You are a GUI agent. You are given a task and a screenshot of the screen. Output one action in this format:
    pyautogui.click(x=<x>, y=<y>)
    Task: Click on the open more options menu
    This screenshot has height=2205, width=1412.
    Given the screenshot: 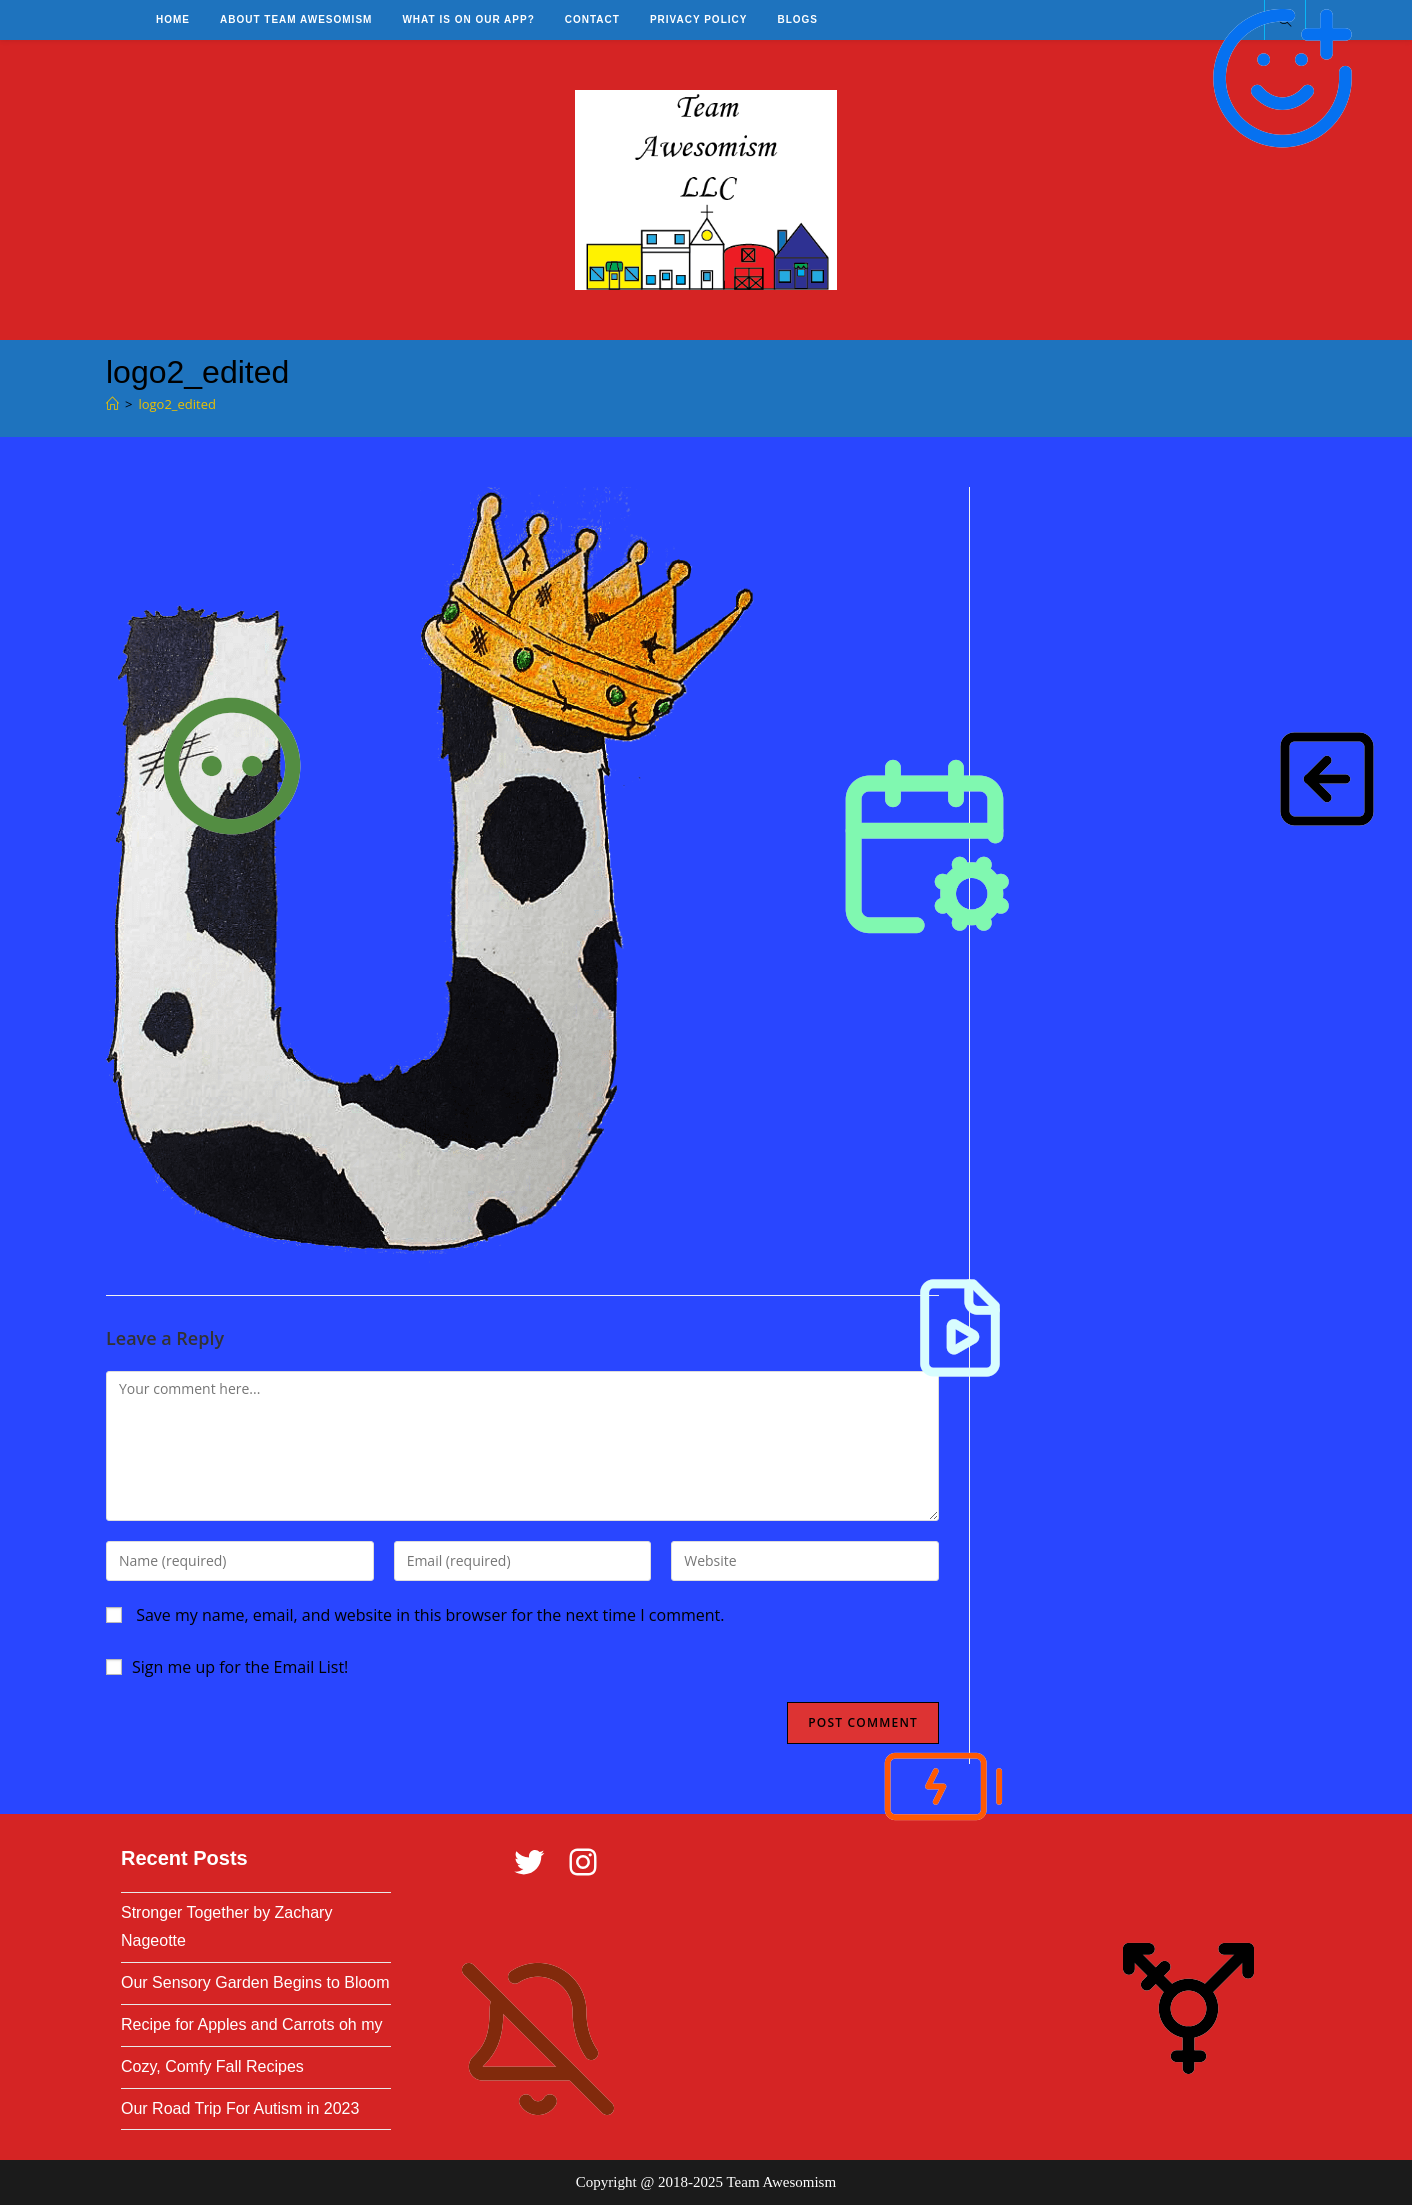 What is the action you would take?
    pyautogui.click(x=232, y=766)
    